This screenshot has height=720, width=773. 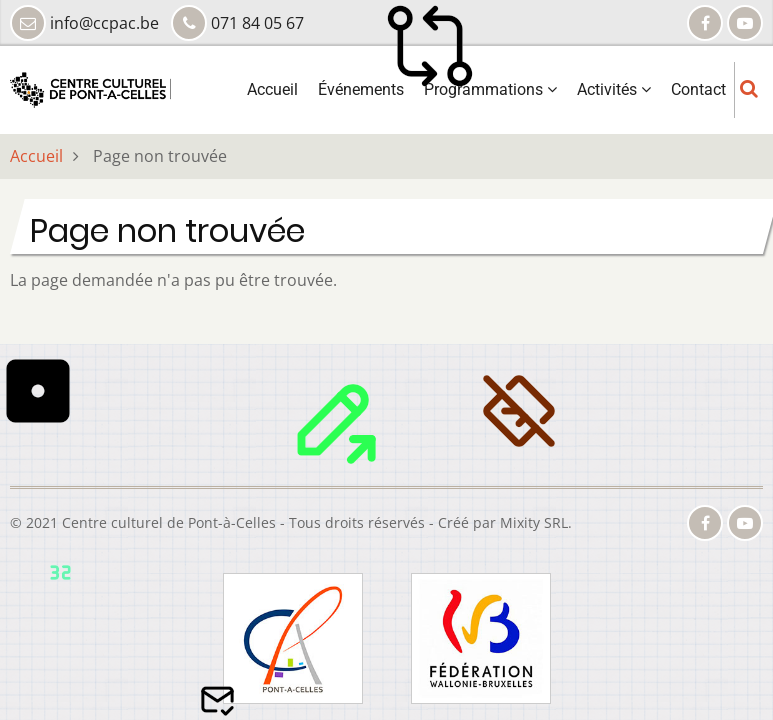 What do you see at coordinates (430, 46) in the screenshot?
I see `compare branches or commits in a repository` at bounding box center [430, 46].